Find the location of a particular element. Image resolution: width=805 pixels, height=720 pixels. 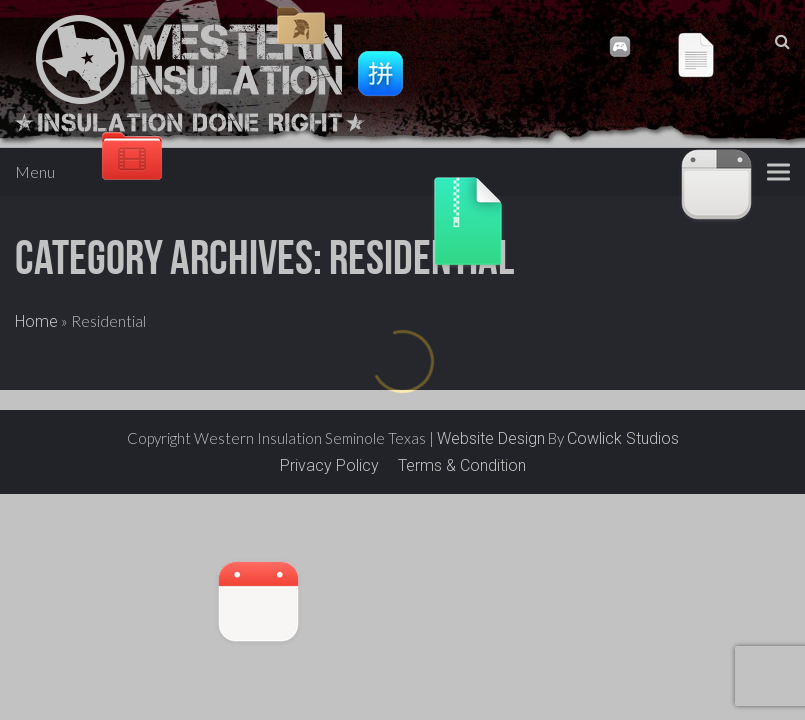

compressed archive file (.tar.xz format) is located at coordinates (468, 223).